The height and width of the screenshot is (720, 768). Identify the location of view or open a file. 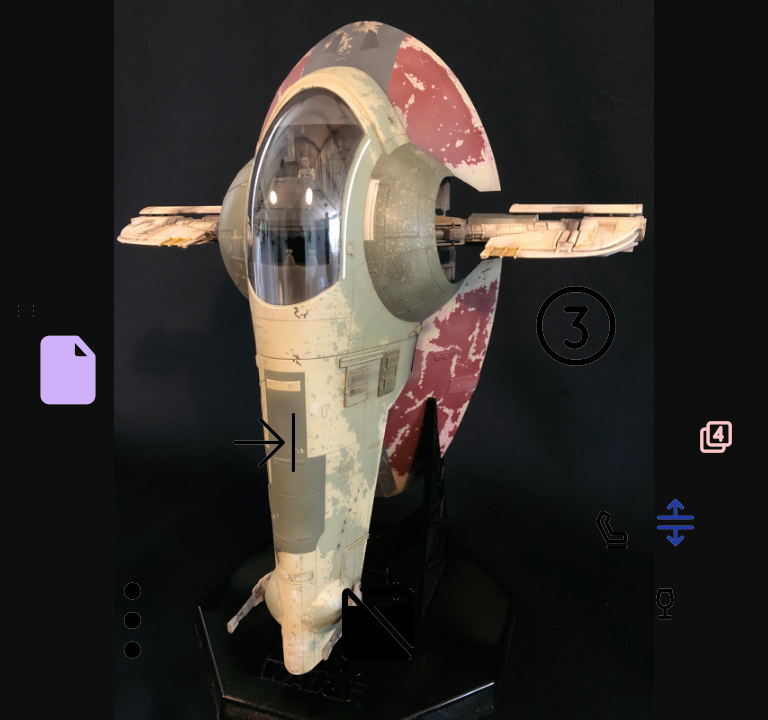
(68, 370).